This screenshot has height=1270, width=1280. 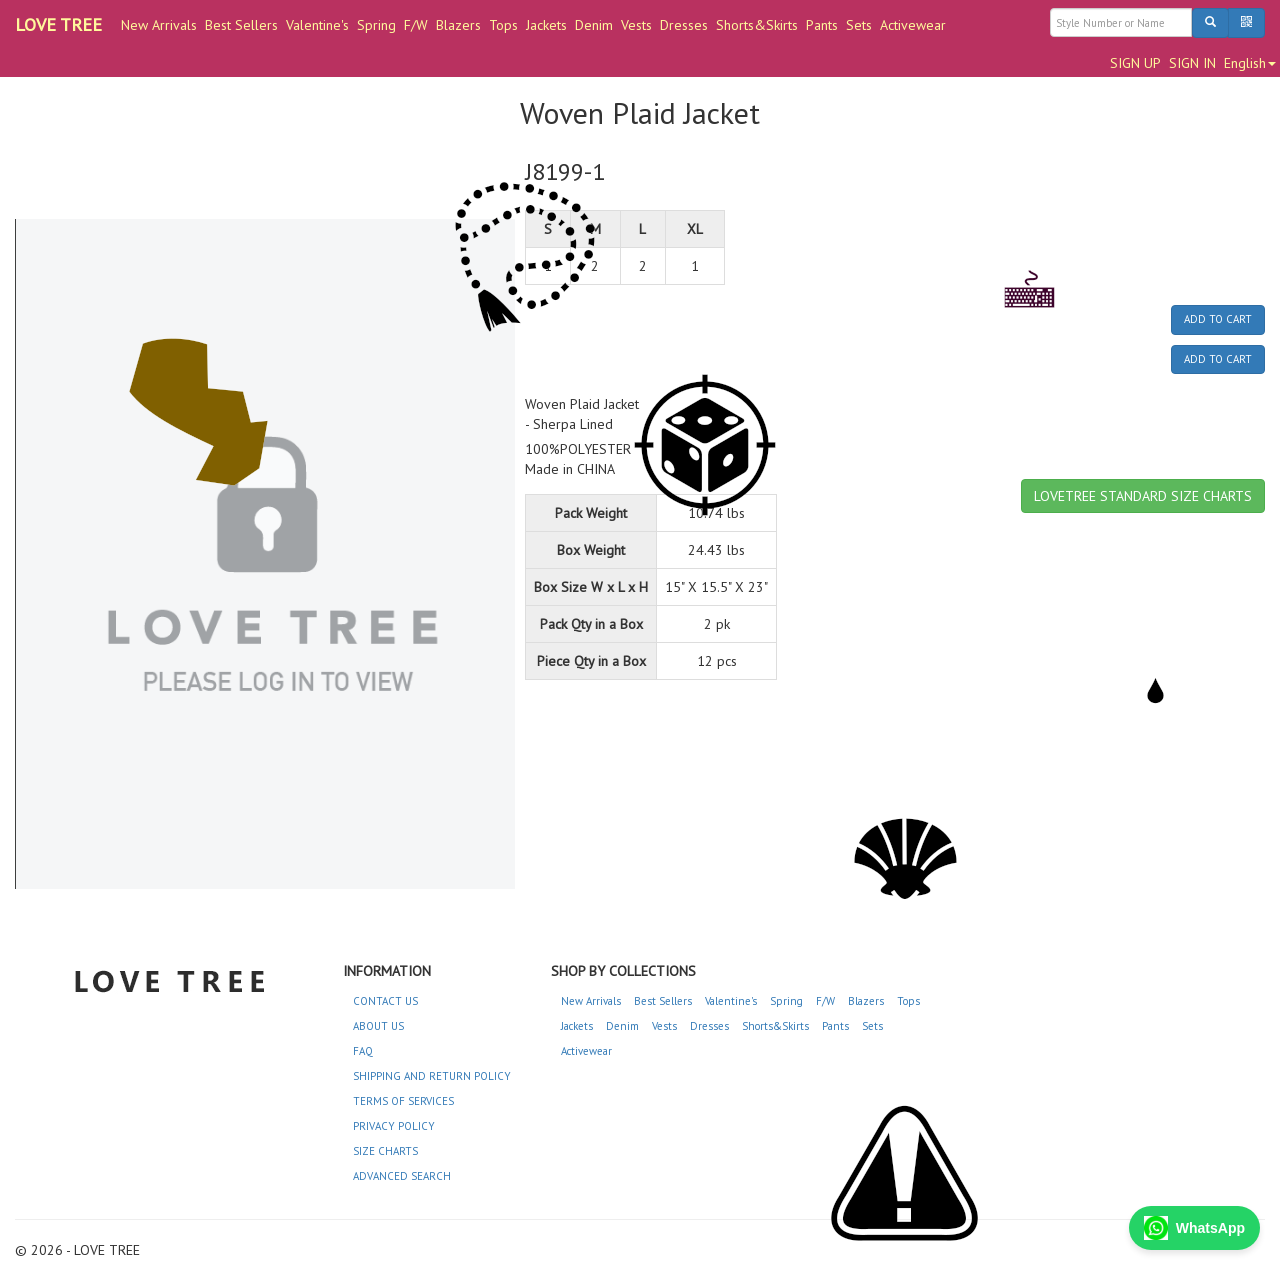 What do you see at coordinates (705, 445) in the screenshot?
I see `target a random selection or dice roll` at bounding box center [705, 445].